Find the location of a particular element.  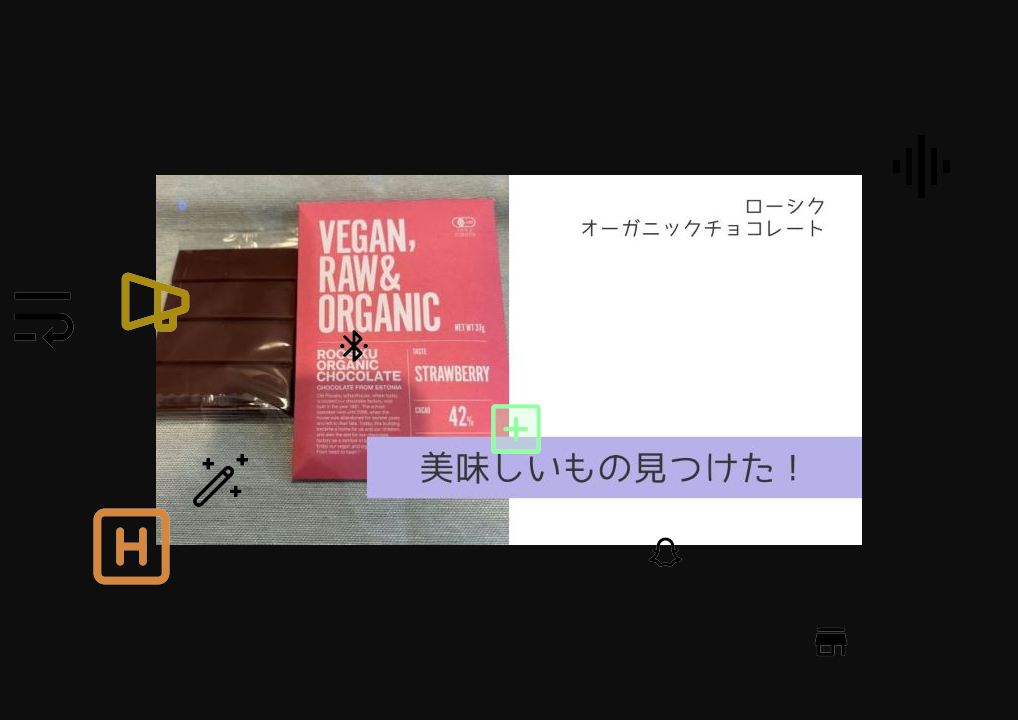

access the store or marketplace is located at coordinates (831, 642).